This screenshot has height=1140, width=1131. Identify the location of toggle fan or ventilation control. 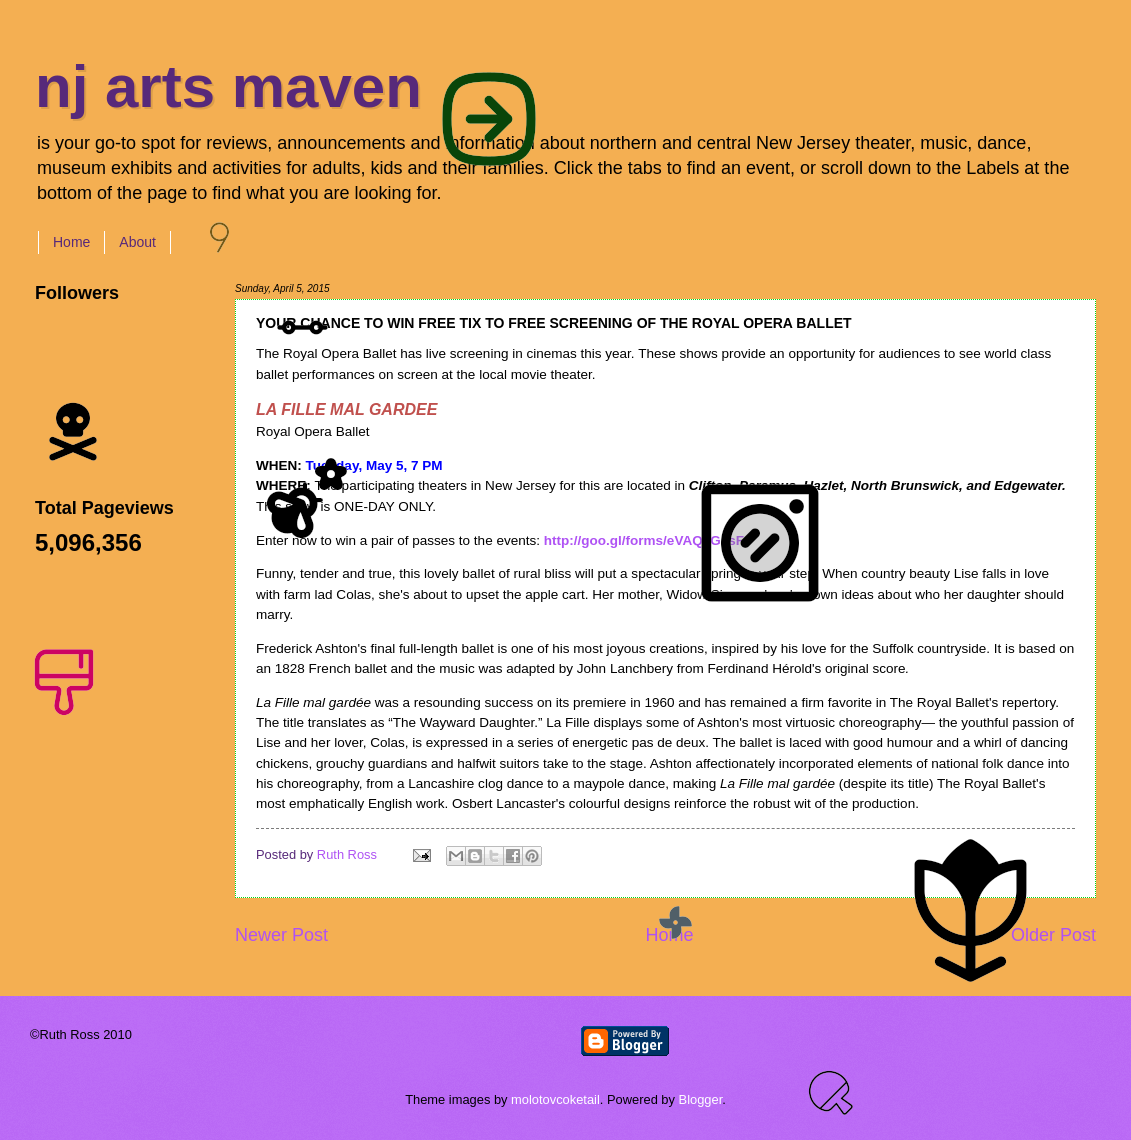
(675, 922).